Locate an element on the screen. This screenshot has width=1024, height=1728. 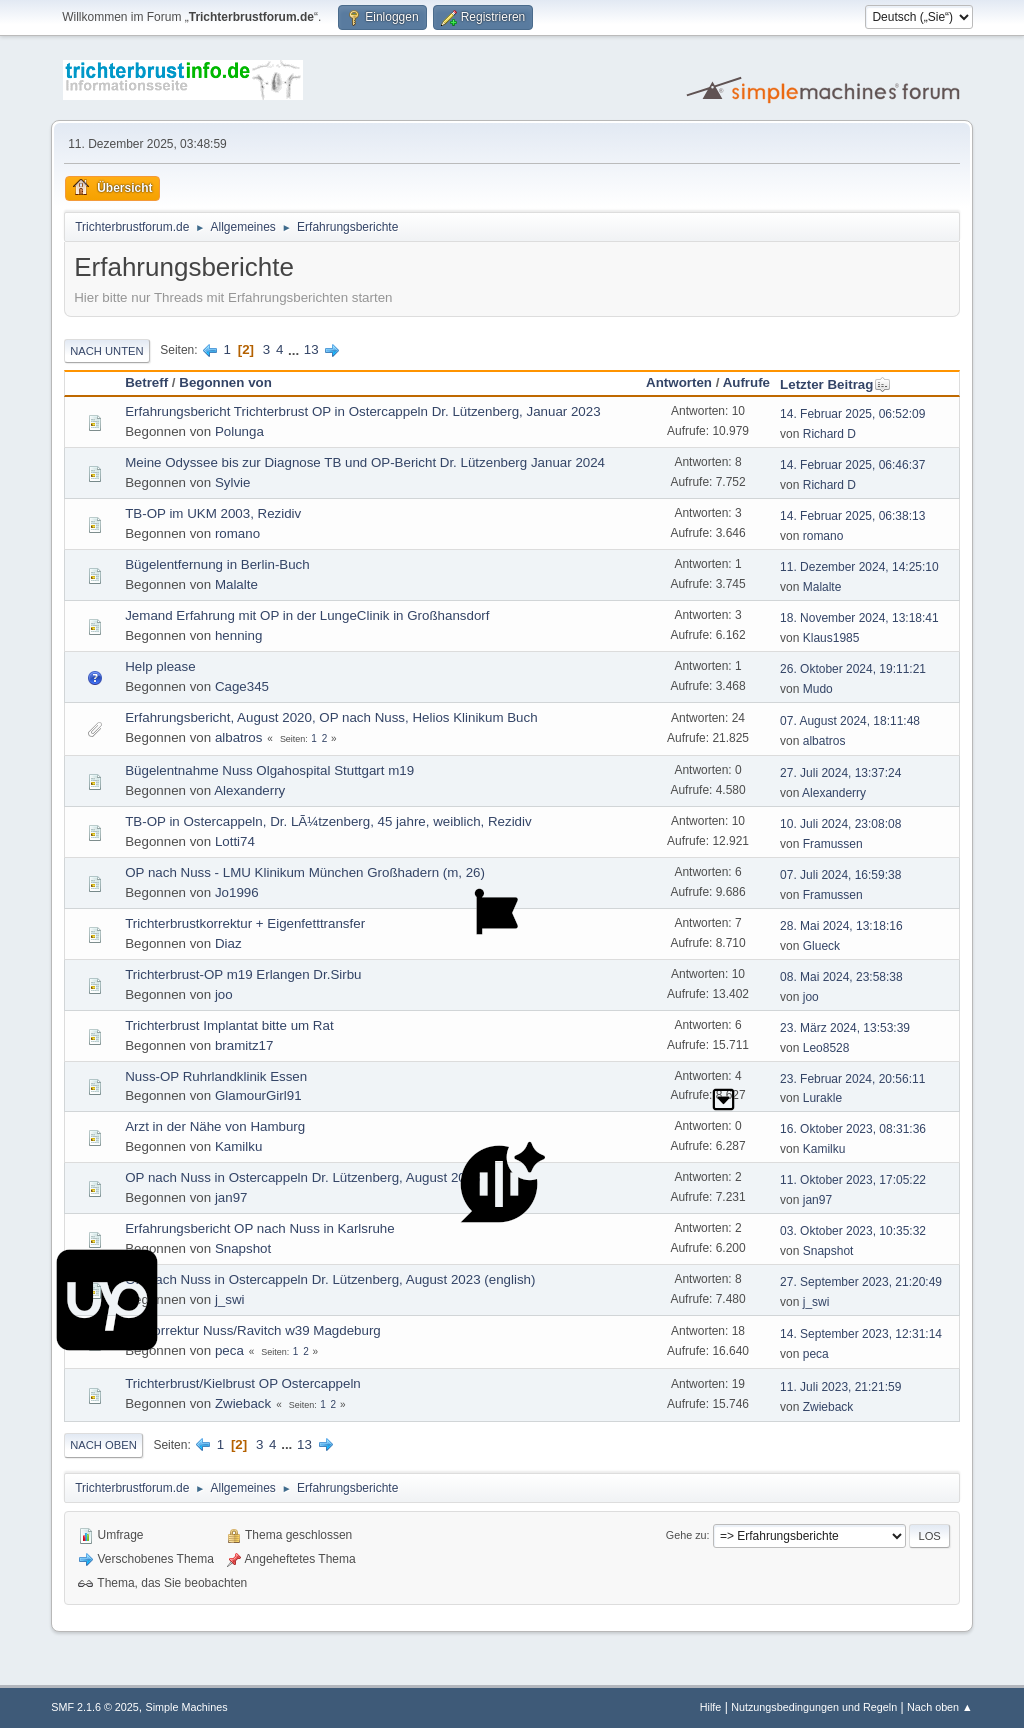
start a voice conversation with AI assistant is located at coordinates (499, 1184).